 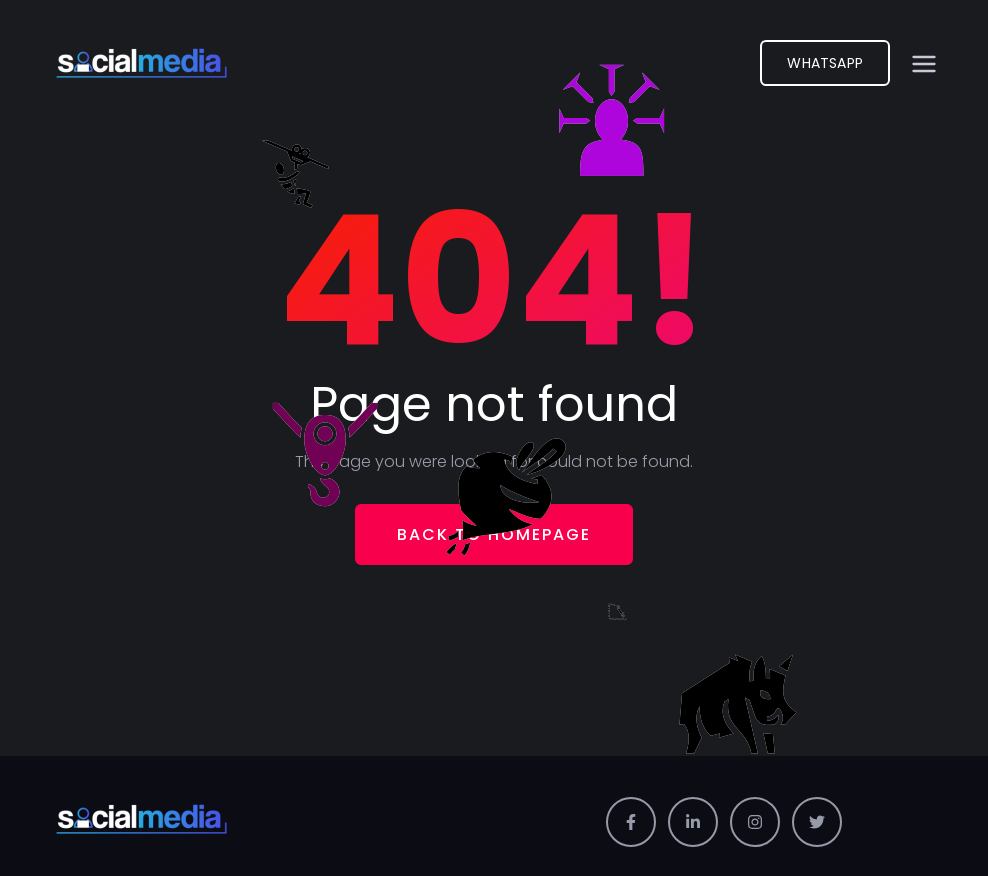 What do you see at coordinates (506, 497) in the screenshot?
I see `indicates beet or root vegetable ingredient` at bounding box center [506, 497].